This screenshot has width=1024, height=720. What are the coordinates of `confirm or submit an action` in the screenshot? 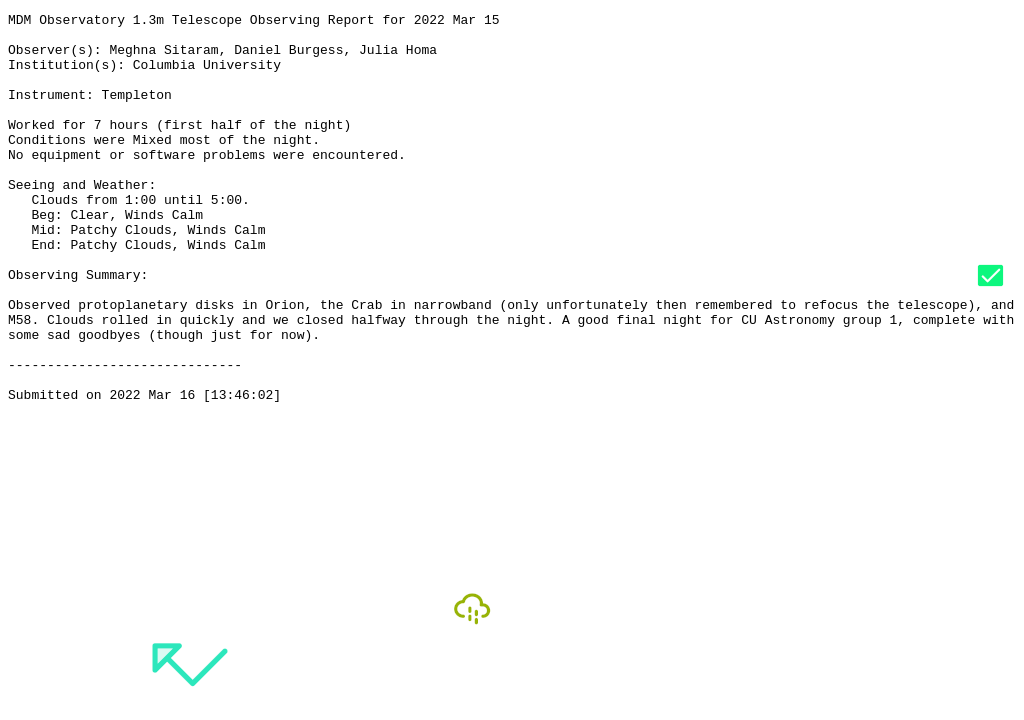 It's located at (990, 275).